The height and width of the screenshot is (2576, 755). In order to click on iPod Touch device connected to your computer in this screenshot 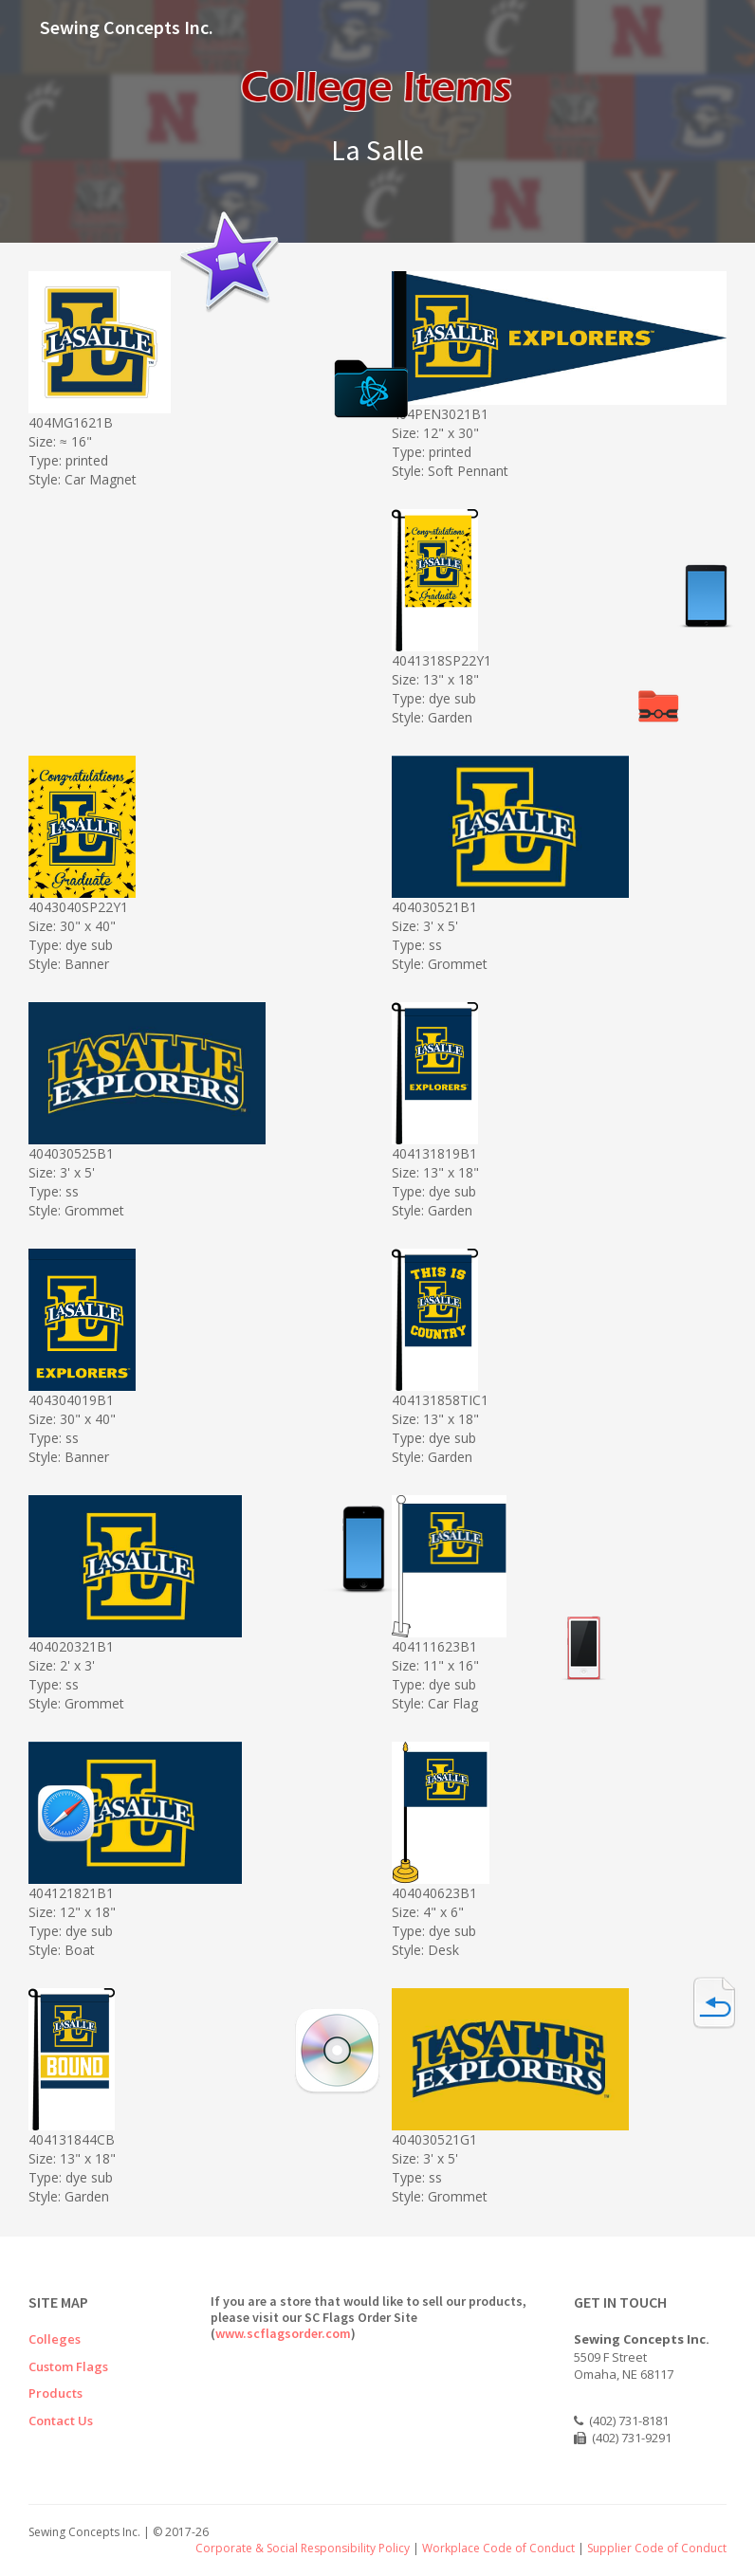, I will do `click(363, 1549)`.